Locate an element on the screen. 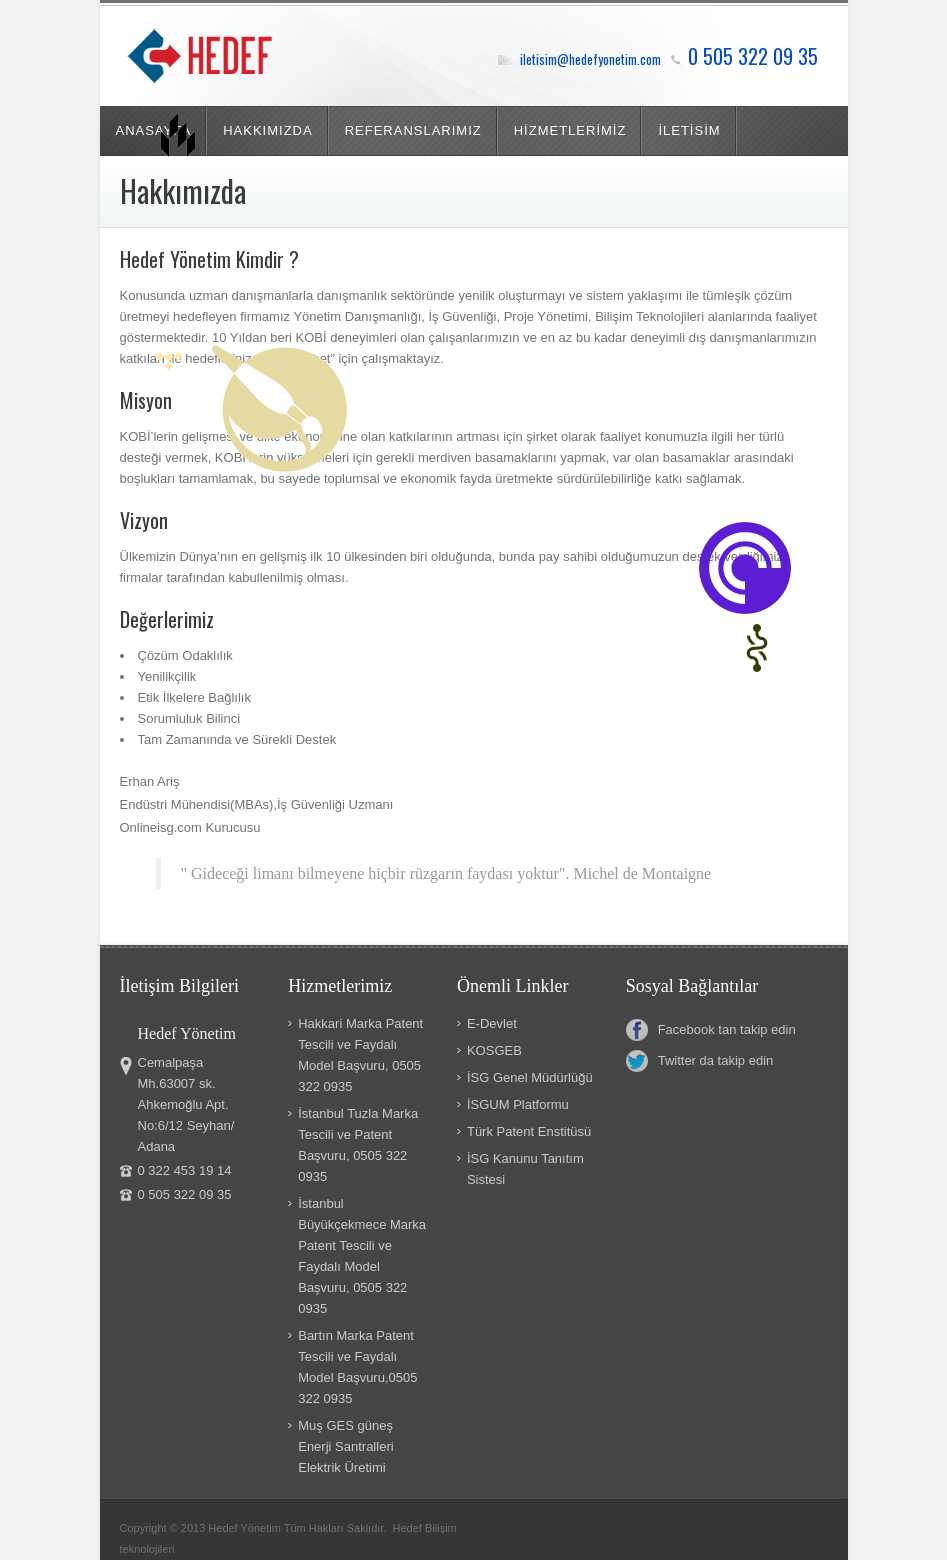 This screenshot has width=947, height=1560. open pocket casts app is located at coordinates (745, 568).